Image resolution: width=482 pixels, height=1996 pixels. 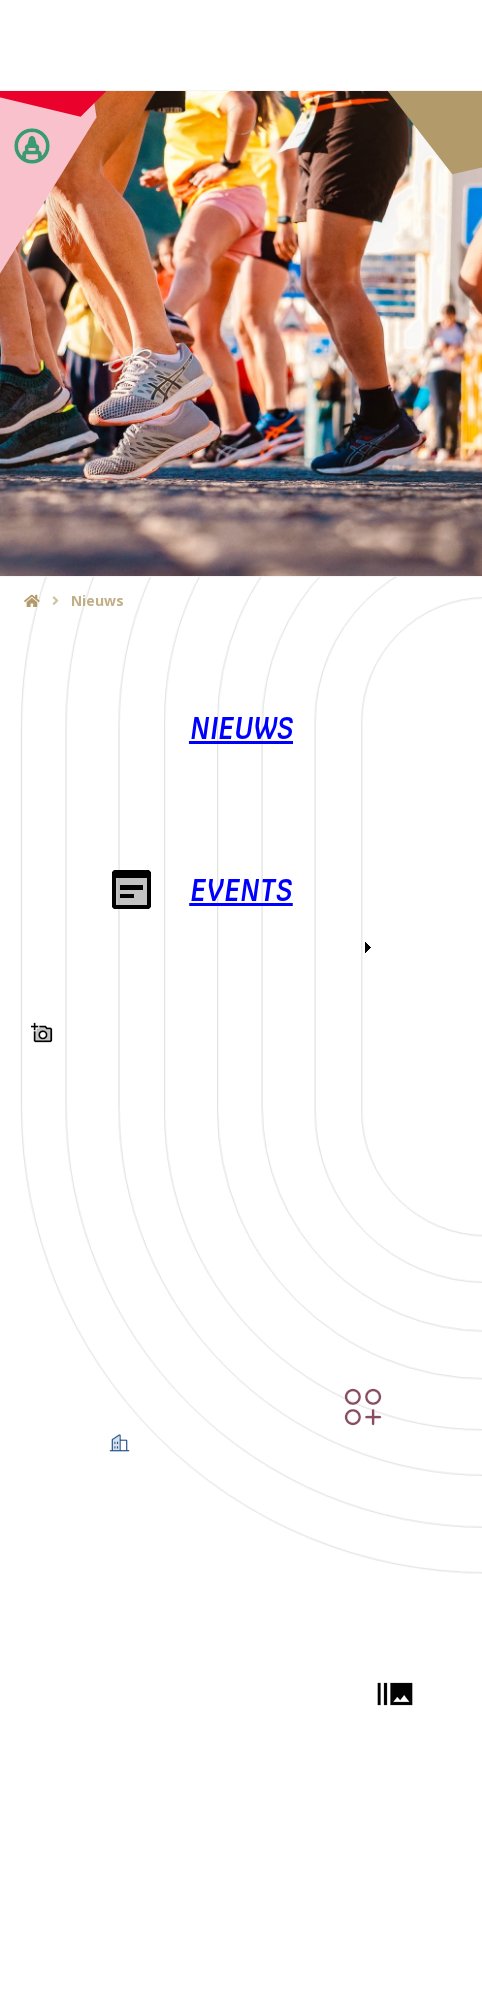 What do you see at coordinates (363, 1407) in the screenshot?
I see `add a new item to a group or collection` at bounding box center [363, 1407].